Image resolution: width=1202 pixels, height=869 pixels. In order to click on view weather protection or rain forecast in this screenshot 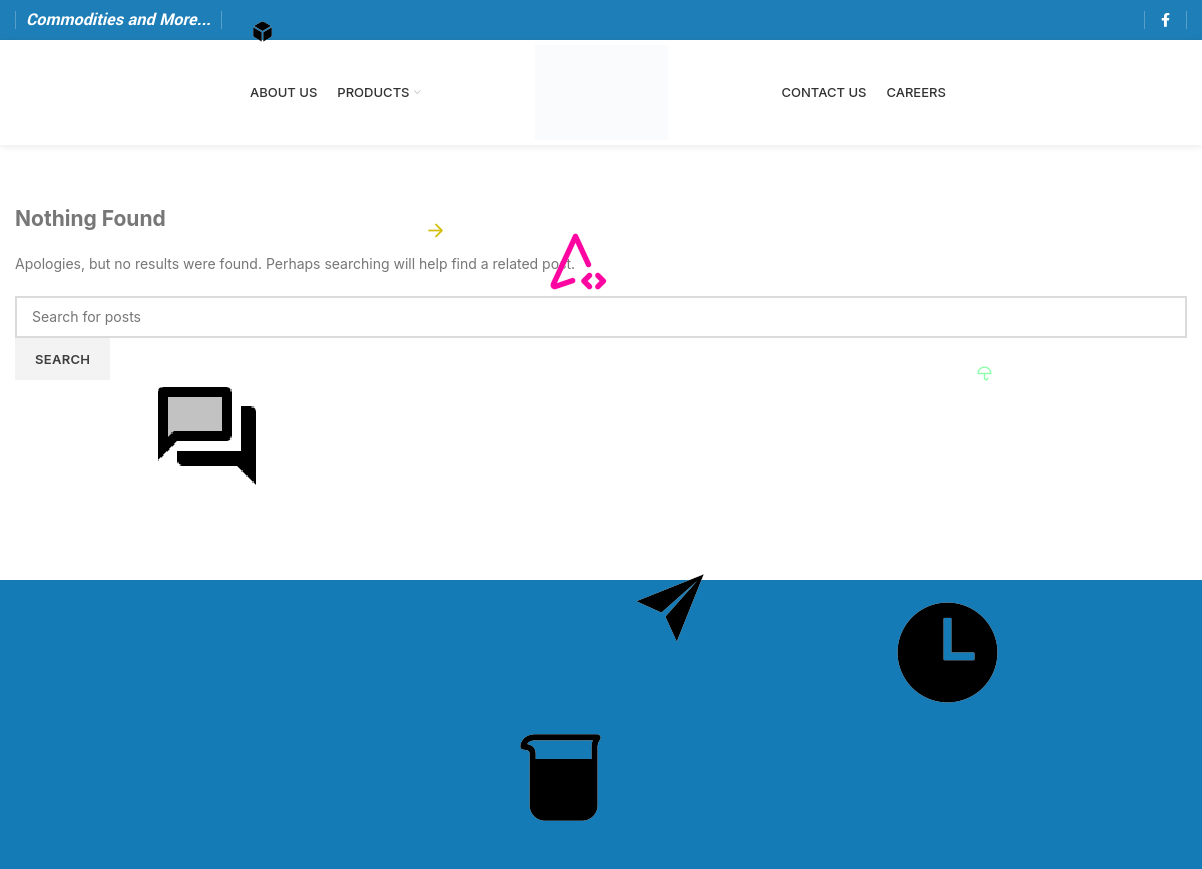, I will do `click(984, 373)`.